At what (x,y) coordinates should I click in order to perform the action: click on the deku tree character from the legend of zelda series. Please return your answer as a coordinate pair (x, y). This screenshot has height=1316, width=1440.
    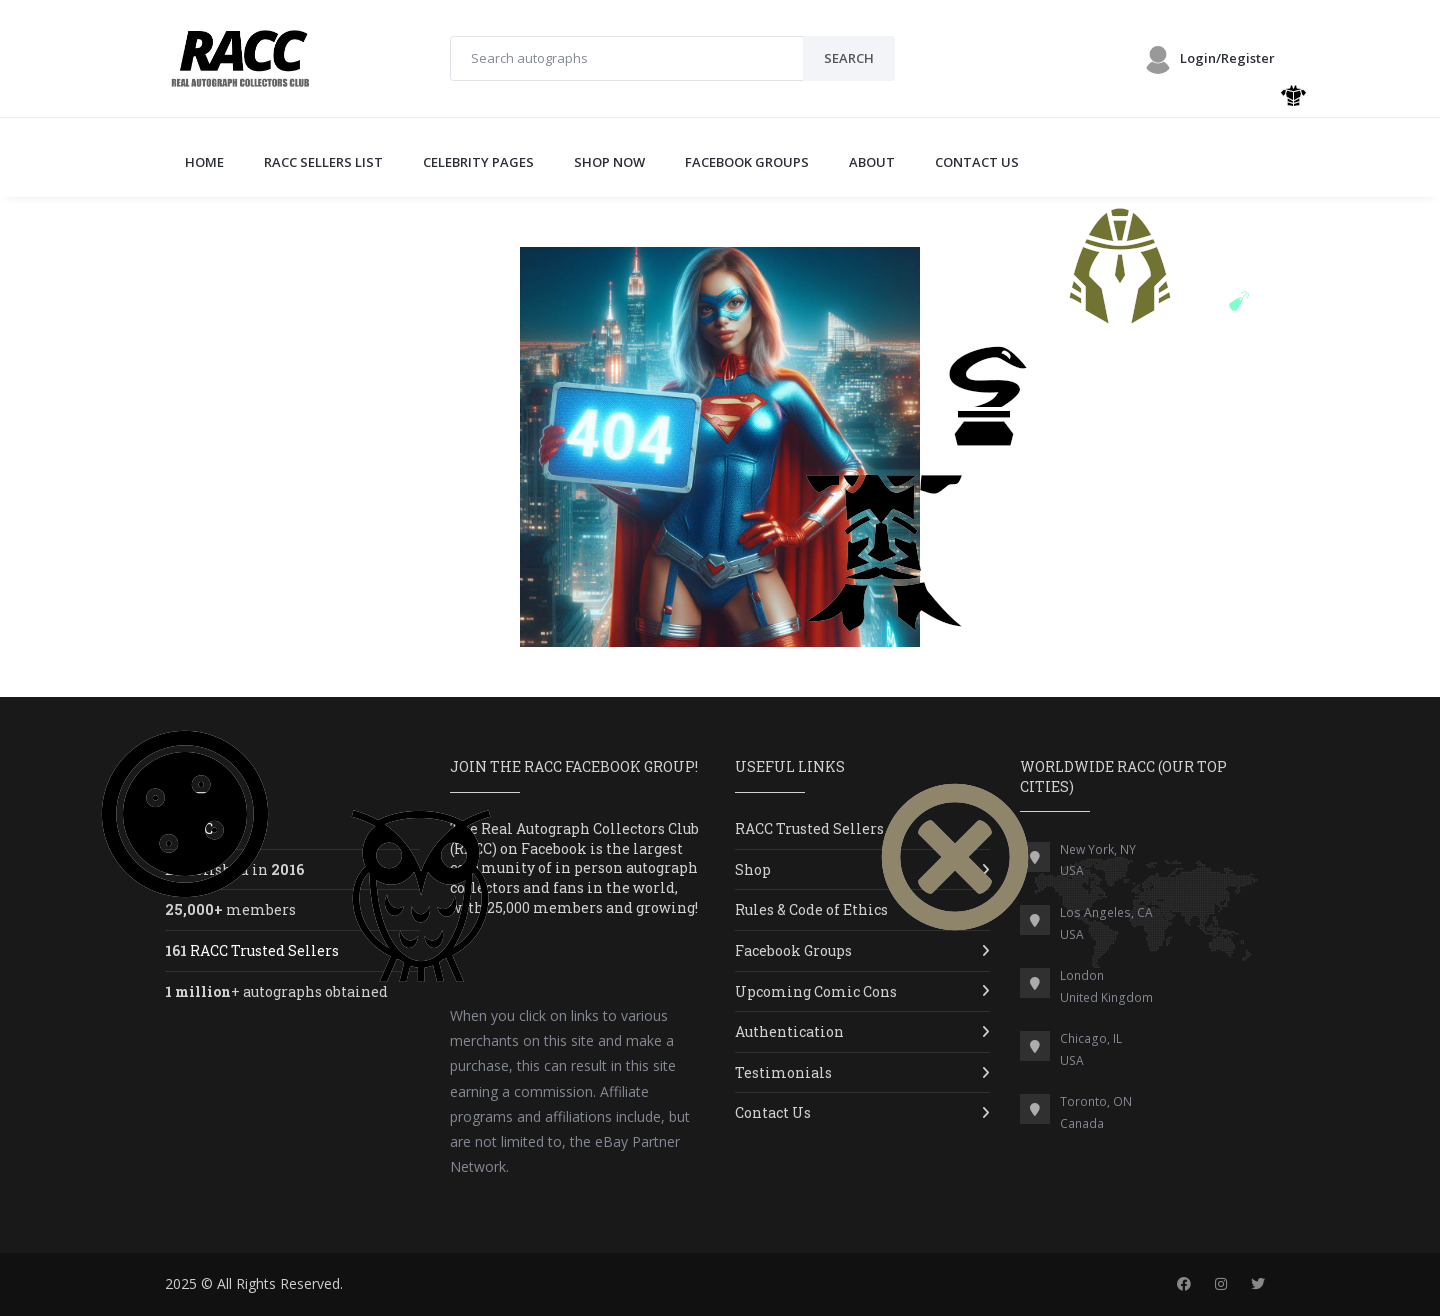
    Looking at the image, I should click on (884, 553).